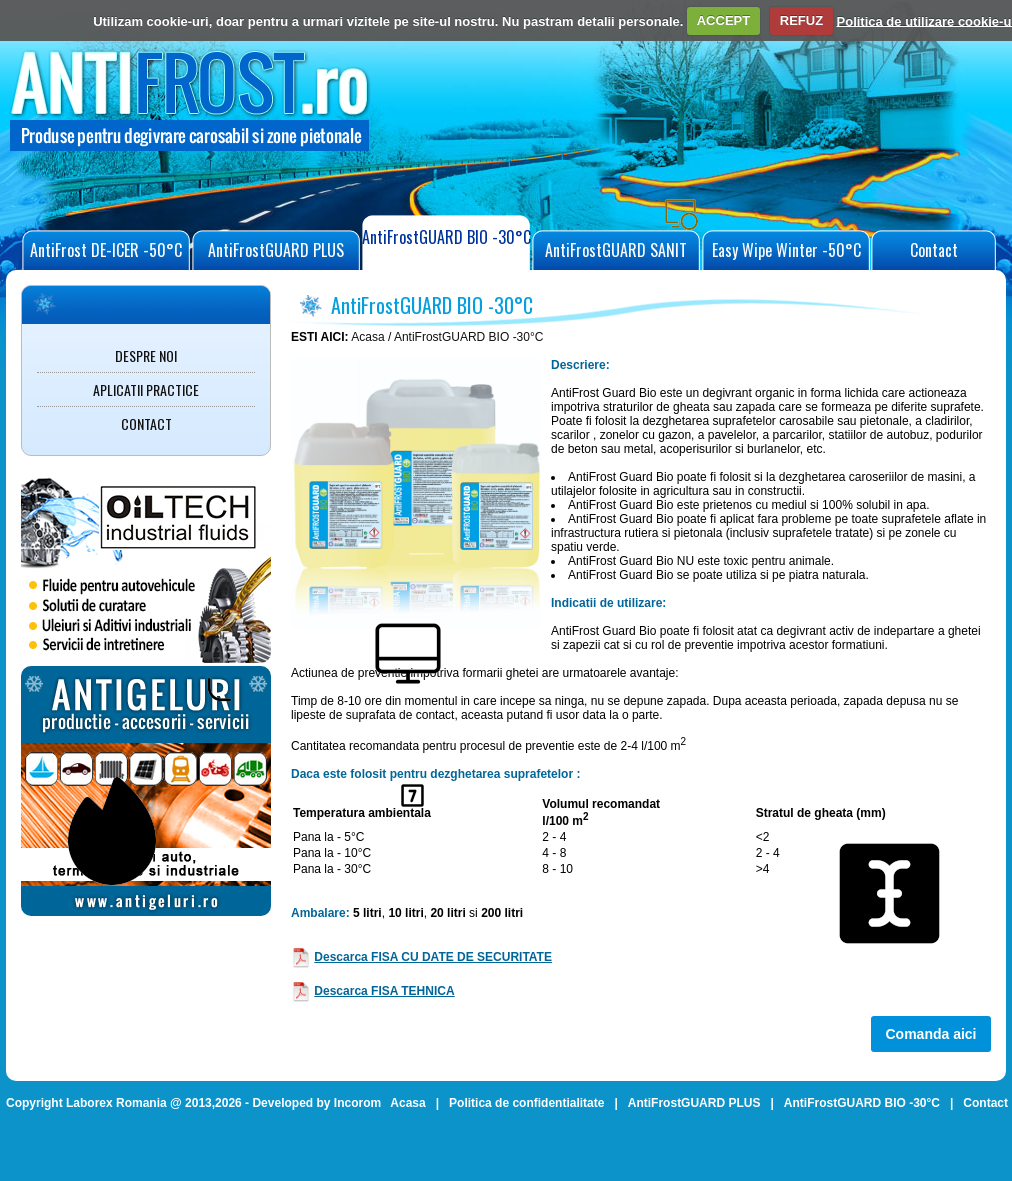 The height and width of the screenshot is (1181, 1012). Describe the element at coordinates (412, 795) in the screenshot. I see `select or input the number seven` at that location.